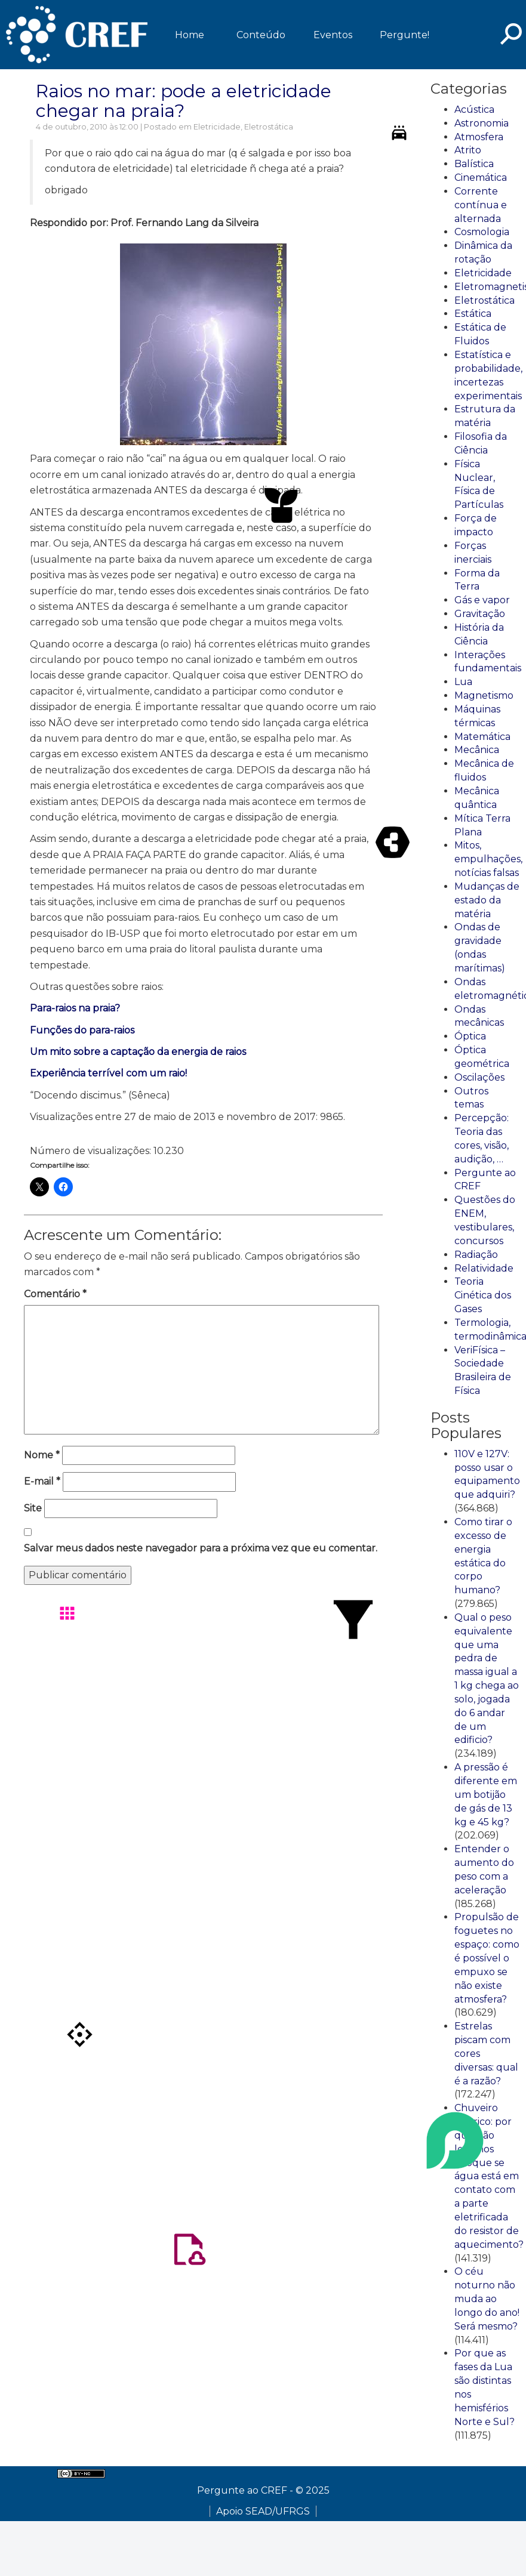 The width and height of the screenshot is (526, 2576). I want to click on cloudron platform logo, so click(392, 842).